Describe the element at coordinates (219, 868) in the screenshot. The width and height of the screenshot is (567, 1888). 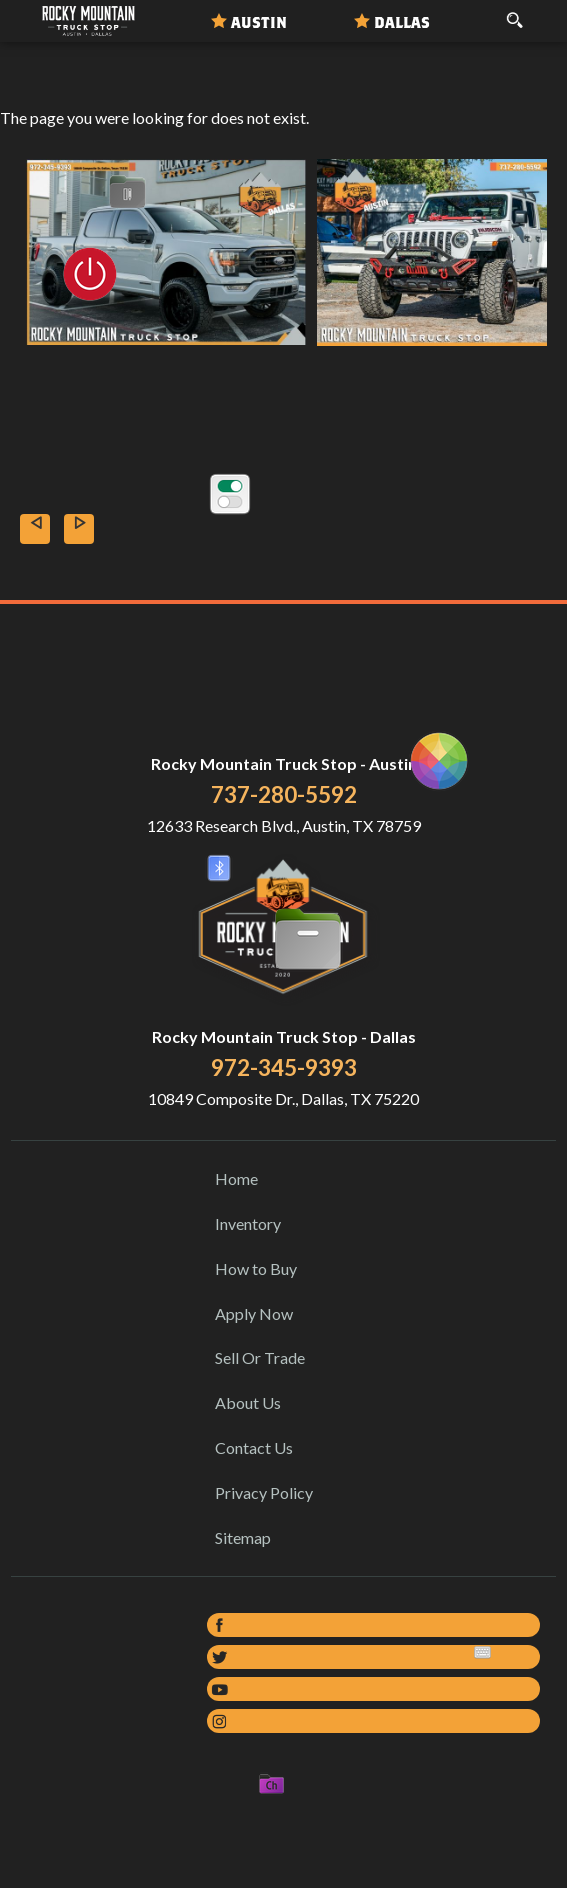
I see `indicates bluetooth is currently active` at that location.